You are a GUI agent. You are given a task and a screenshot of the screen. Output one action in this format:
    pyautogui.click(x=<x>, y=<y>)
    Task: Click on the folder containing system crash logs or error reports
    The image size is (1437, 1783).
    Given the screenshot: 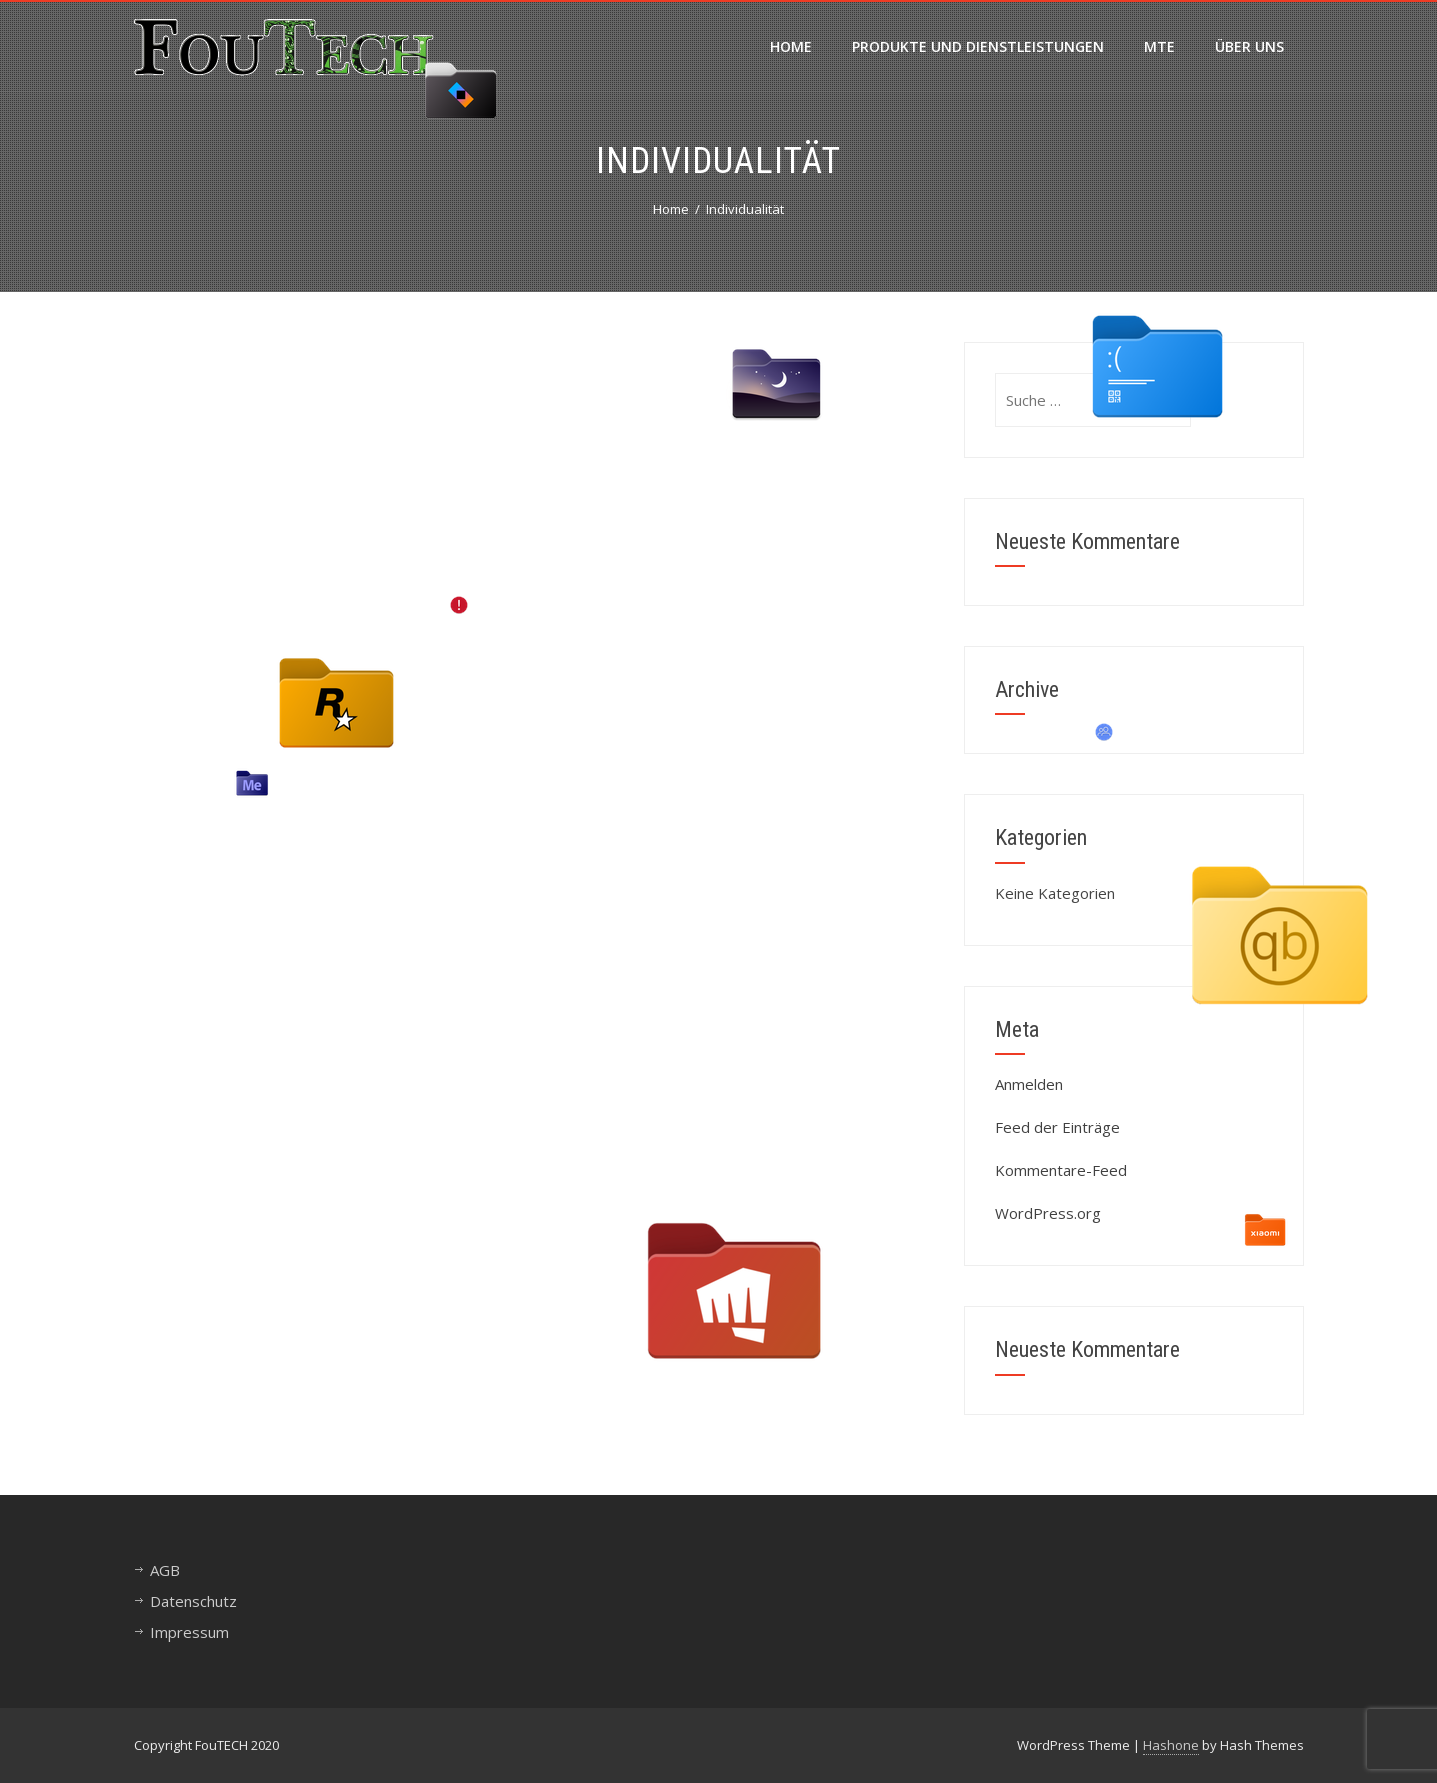 What is the action you would take?
    pyautogui.click(x=1157, y=370)
    